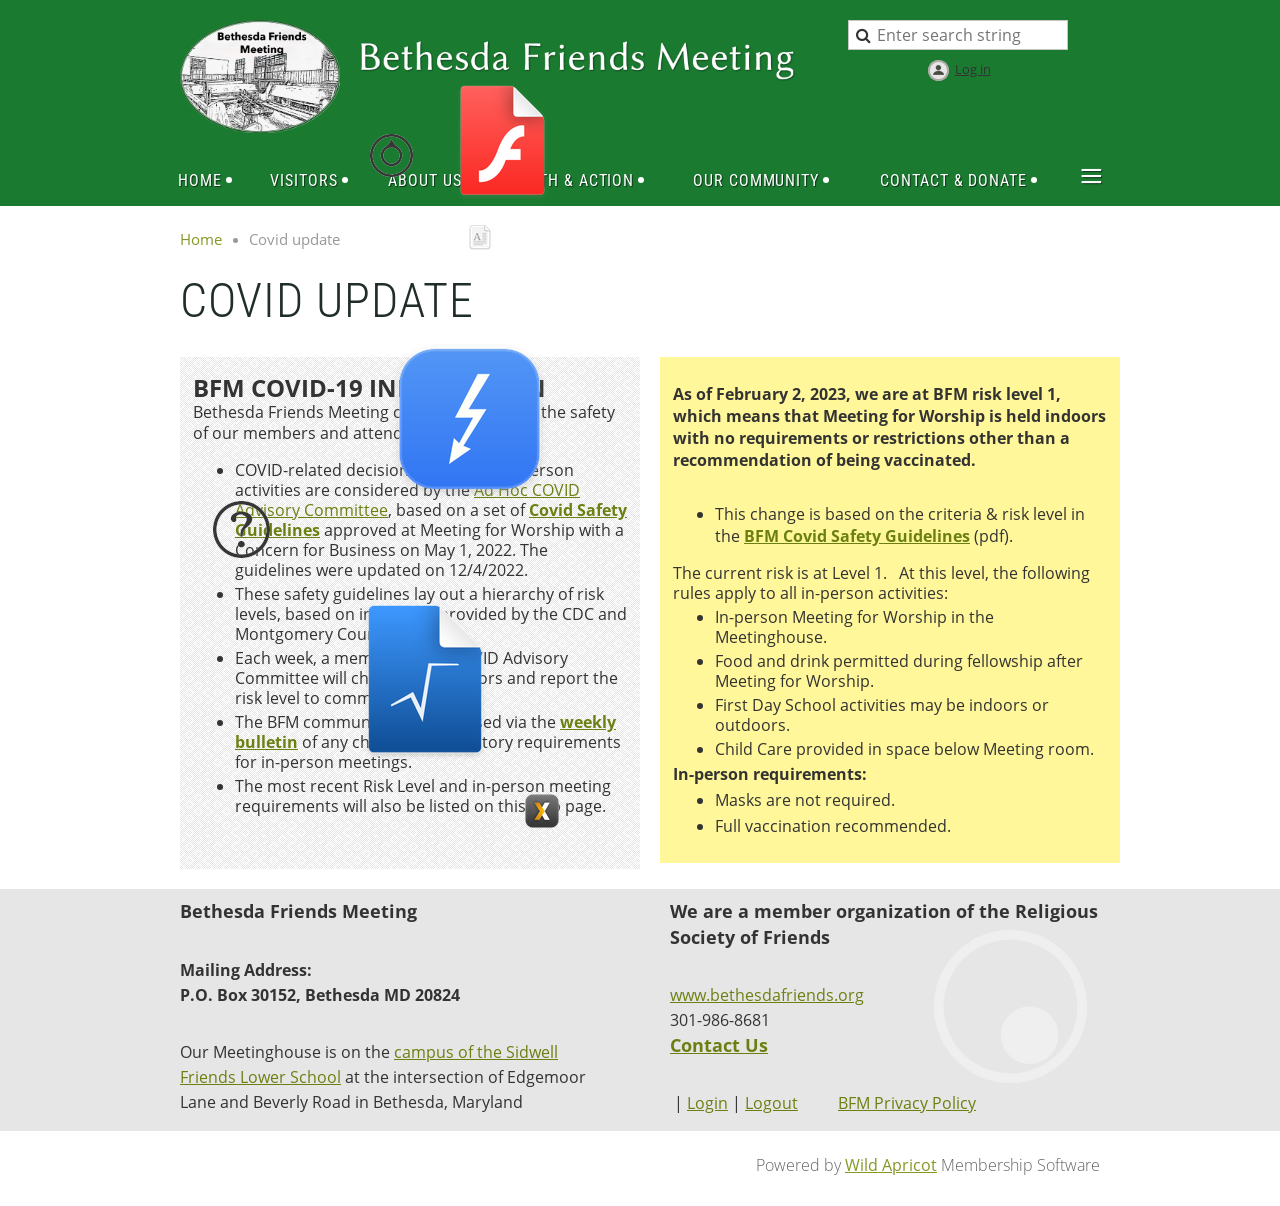 This screenshot has width=1280, height=1206. What do you see at coordinates (469, 421) in the screenshot?
I see `access thunderbolt port settings` at bounding box center [469, 421].